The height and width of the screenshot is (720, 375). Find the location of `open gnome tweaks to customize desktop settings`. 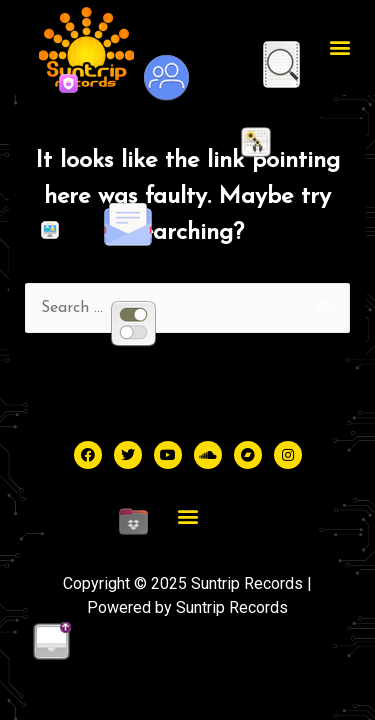

open gnome tweaks to customize desktop settings is located at coordinates (133, 323).